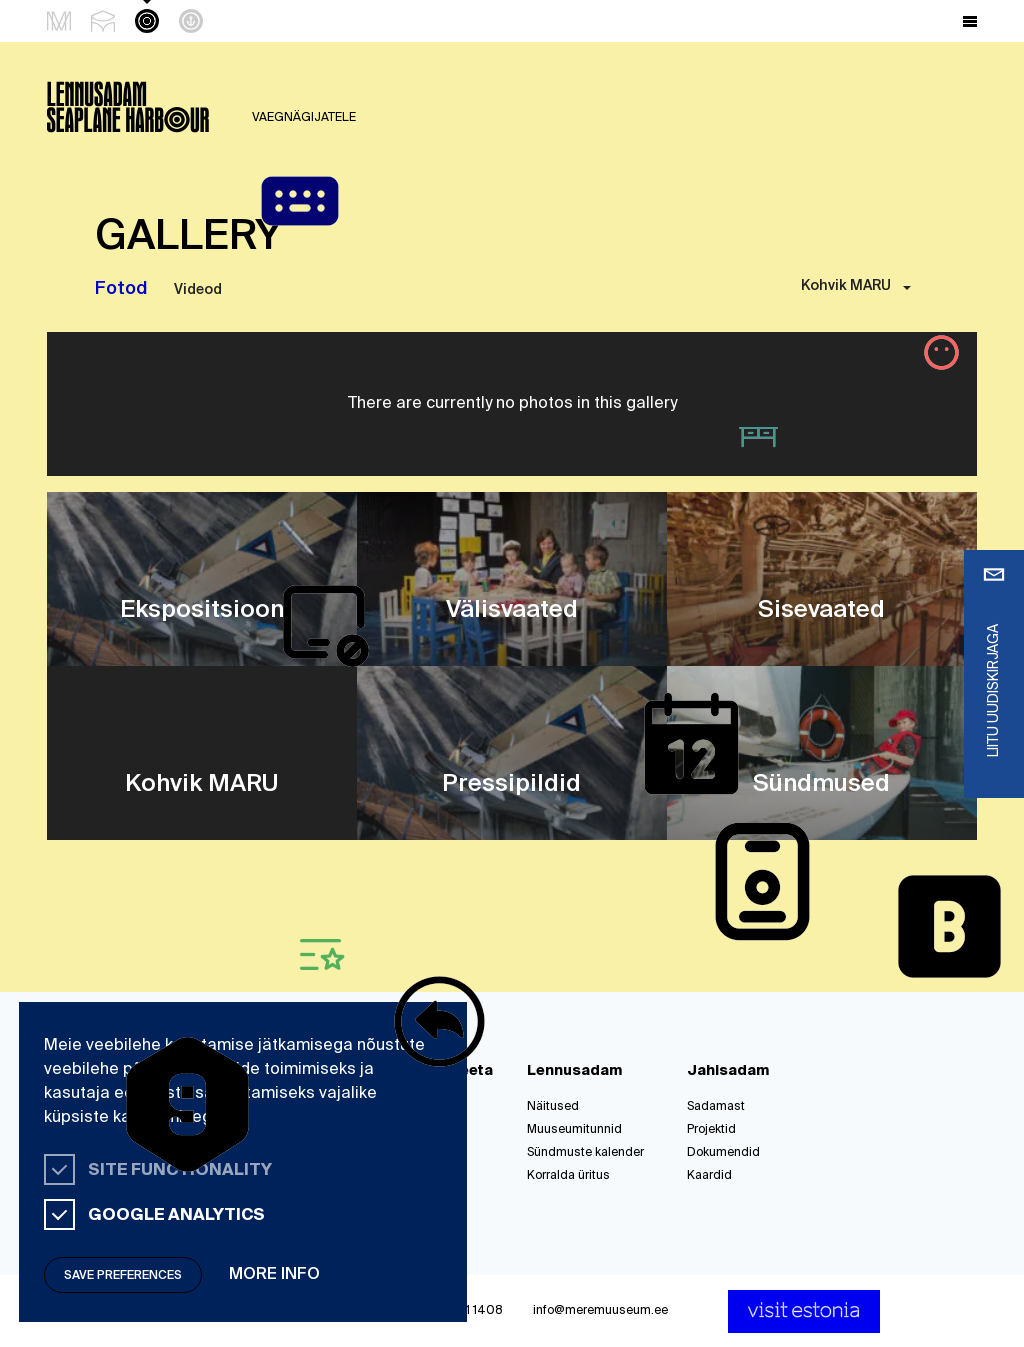 This screenshot has height=1347, width=1024. Describe the element at coordinates (949, 926) in the screenshot. I see `apply bold formatting to text` at that location.